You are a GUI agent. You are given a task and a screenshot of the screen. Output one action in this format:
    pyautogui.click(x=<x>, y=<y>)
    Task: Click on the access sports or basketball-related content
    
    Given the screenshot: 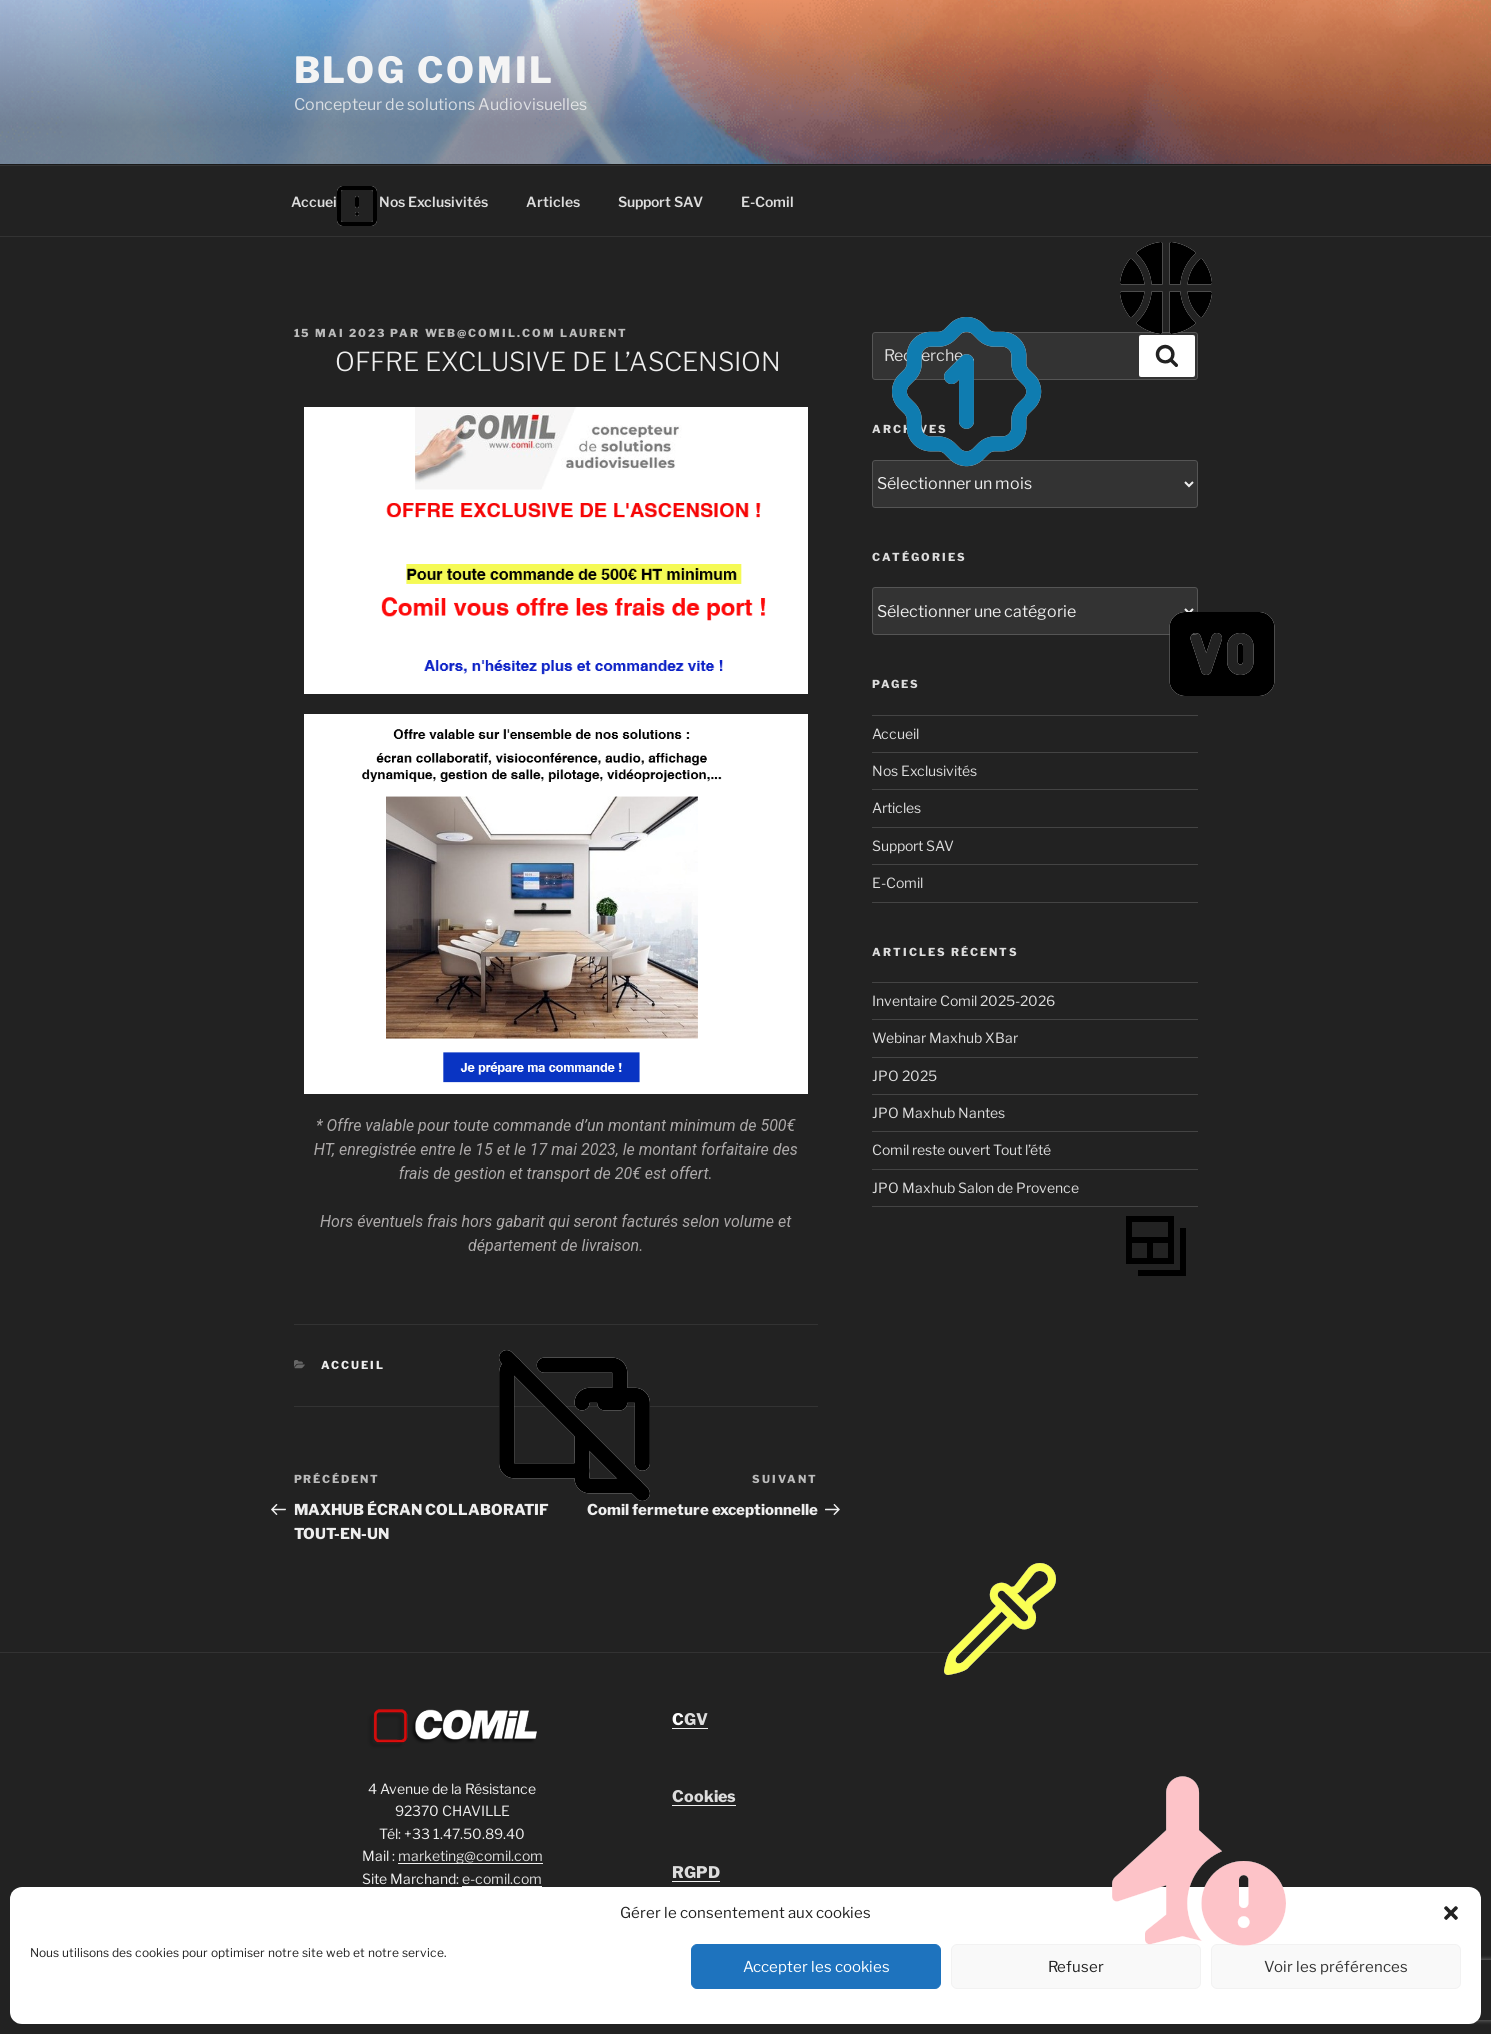 What is the action you would take?
    pyautogui.click(x=1166, y=288)
    